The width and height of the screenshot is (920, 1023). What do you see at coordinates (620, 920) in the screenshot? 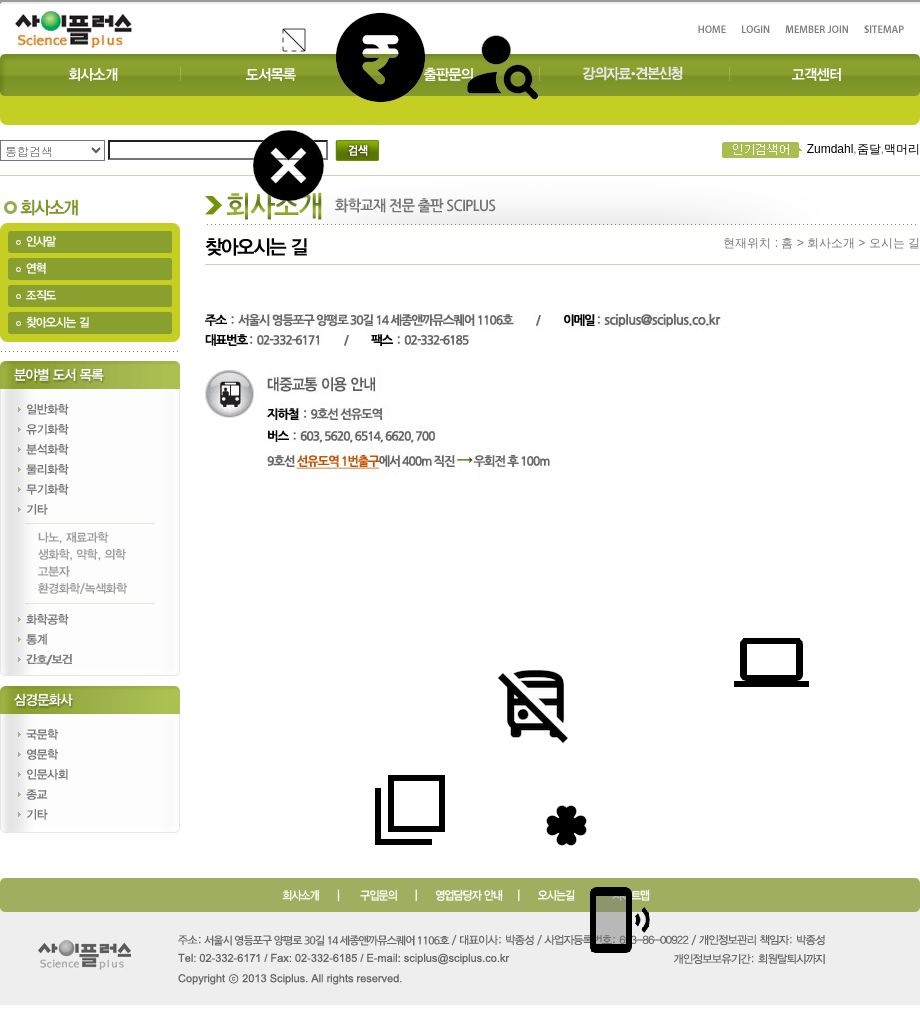
I see `indicates an incoming call or notification on a linked device` at bounding box center [620, 920].